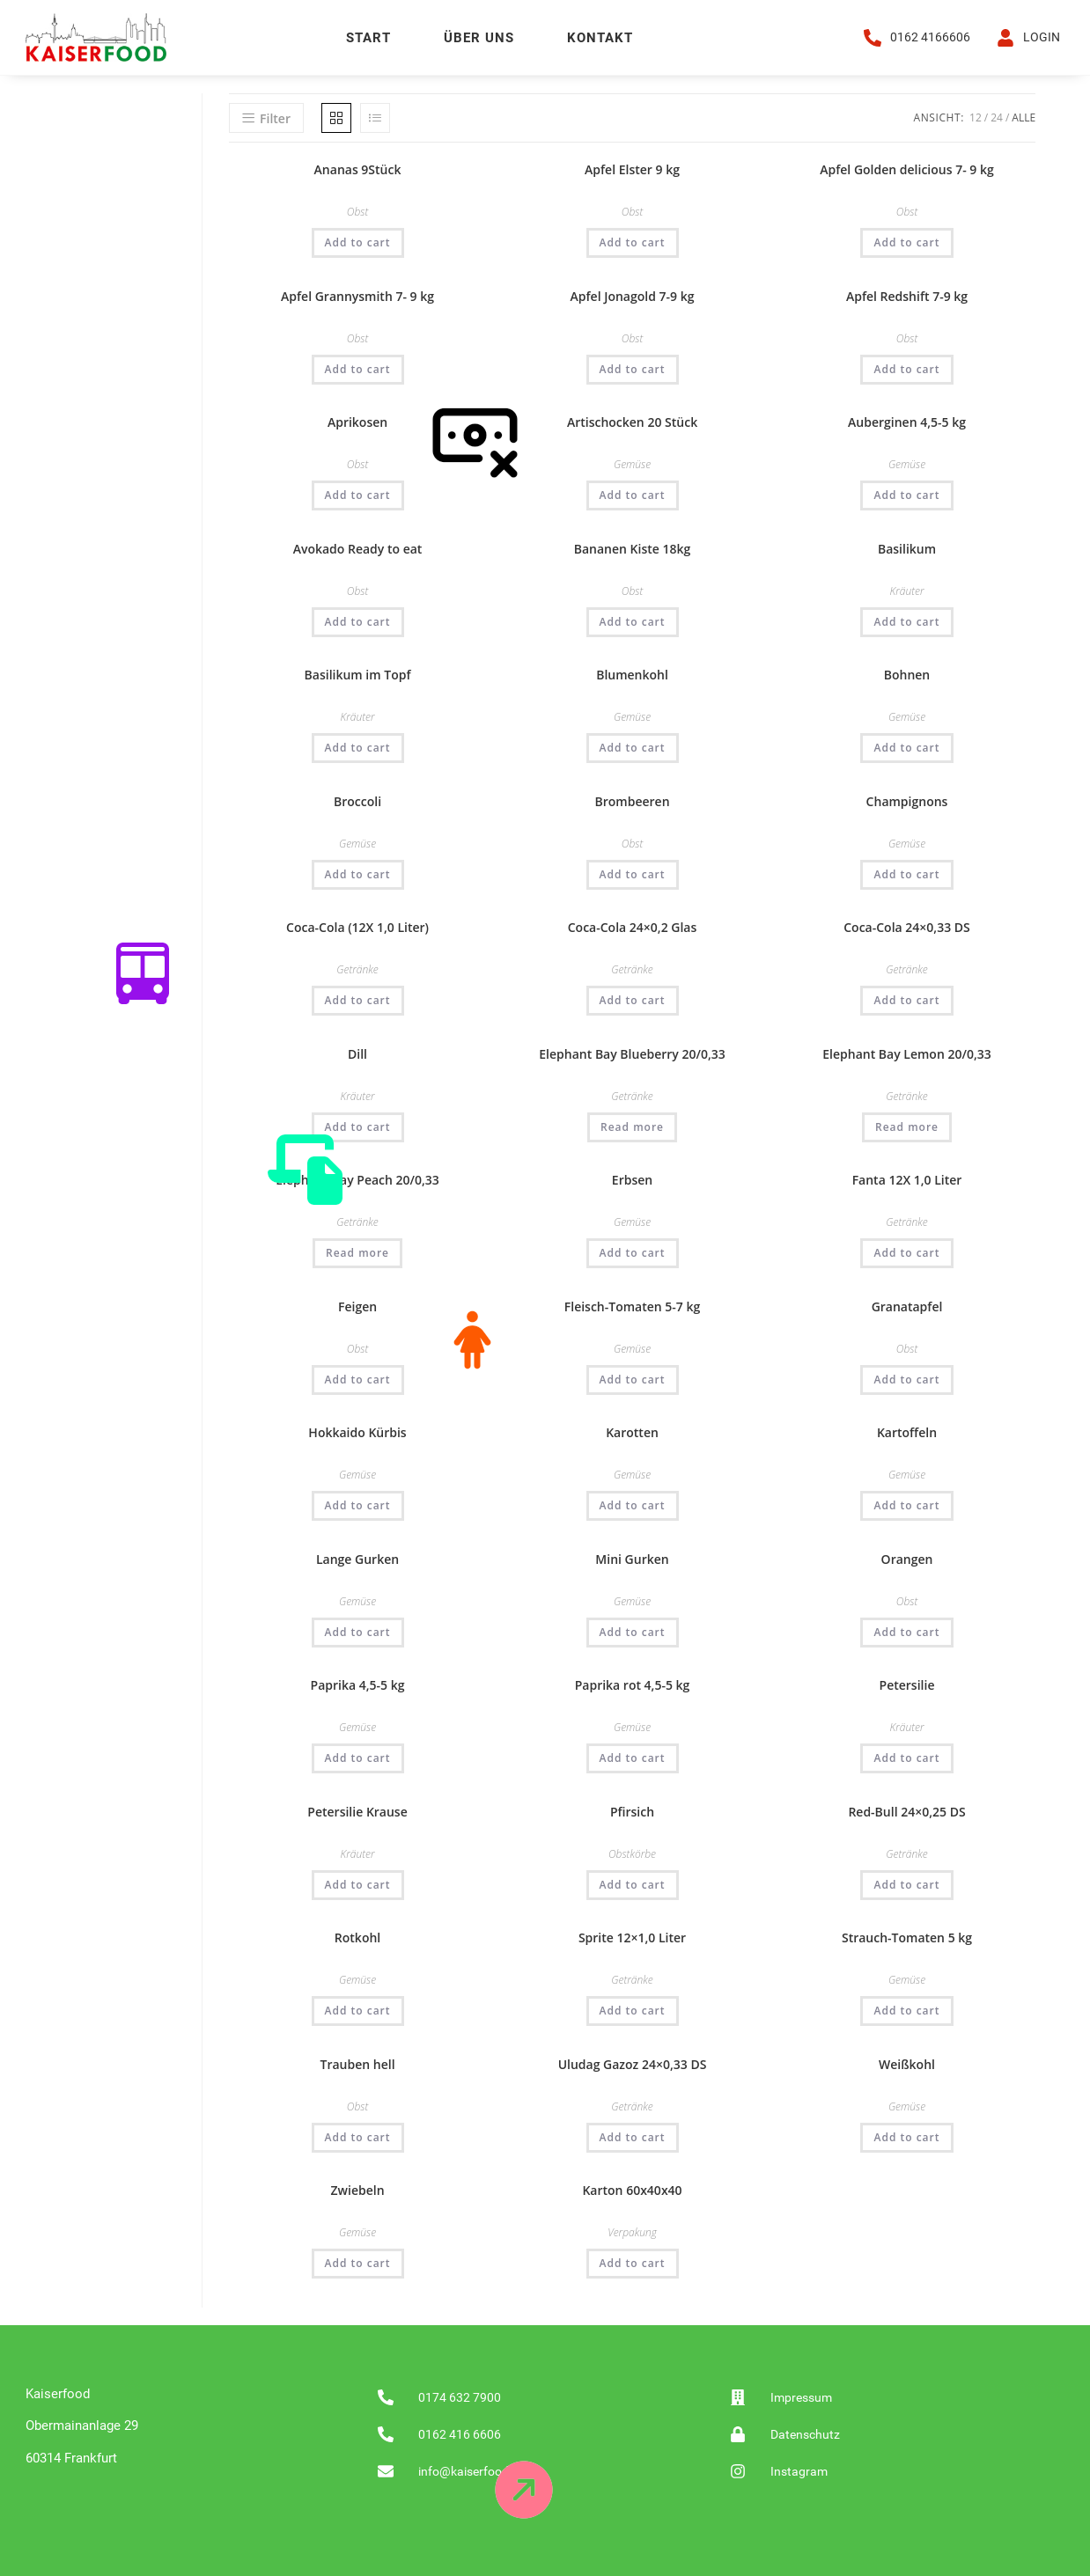 Image resolution: width=1090 pixels, height=2576 pixels. Describe the element at coordinates (472, 1339) in the screenshot. I see `indicates female or women's restroom` at that location.